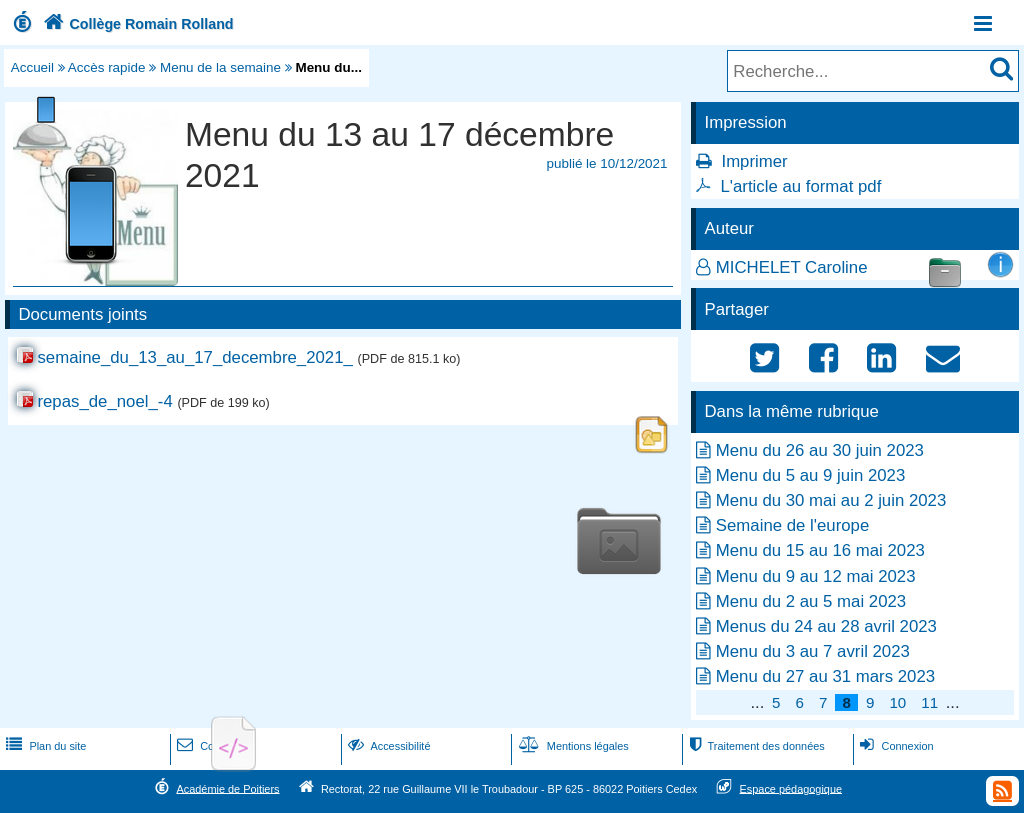 Image resolution: width=1024 pixels, height=813 pixels. Describe the element at coordinates (46, 107) in the screenshot. I see `iPad Mini device icon` at that location.